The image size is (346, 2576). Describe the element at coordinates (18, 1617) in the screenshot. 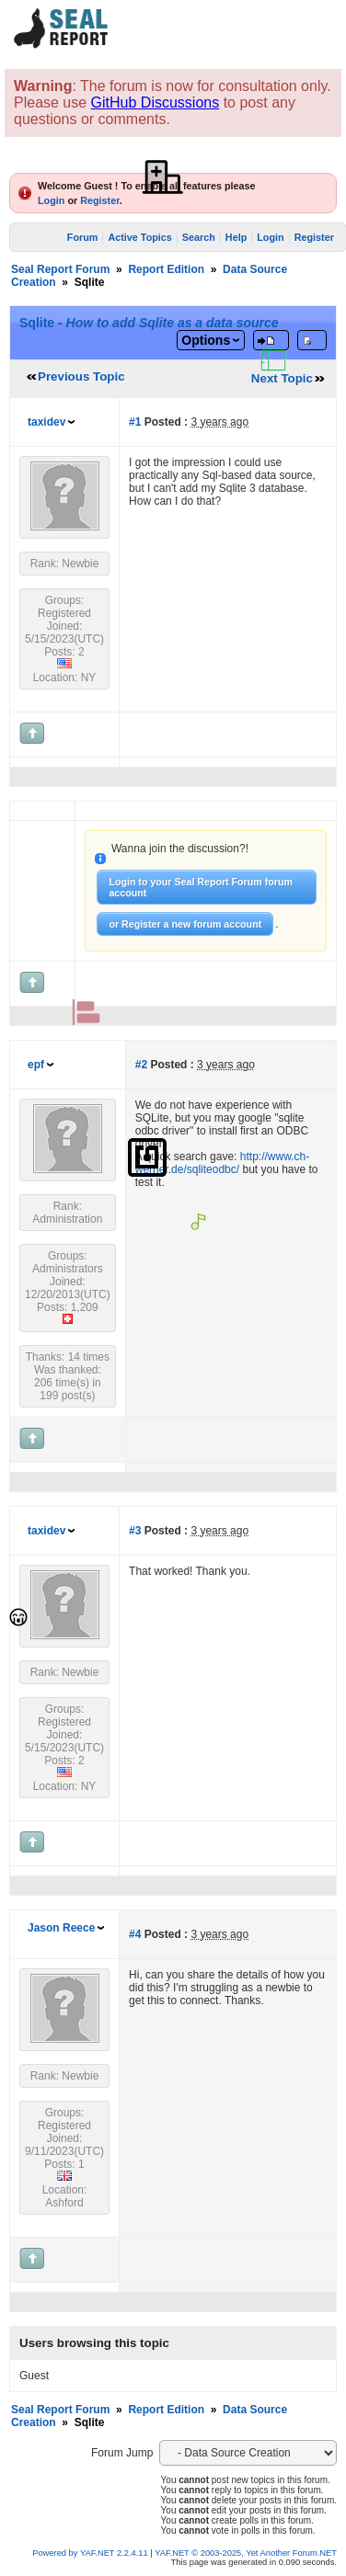

I see `indicates a sad or crying emotional state` at that location.